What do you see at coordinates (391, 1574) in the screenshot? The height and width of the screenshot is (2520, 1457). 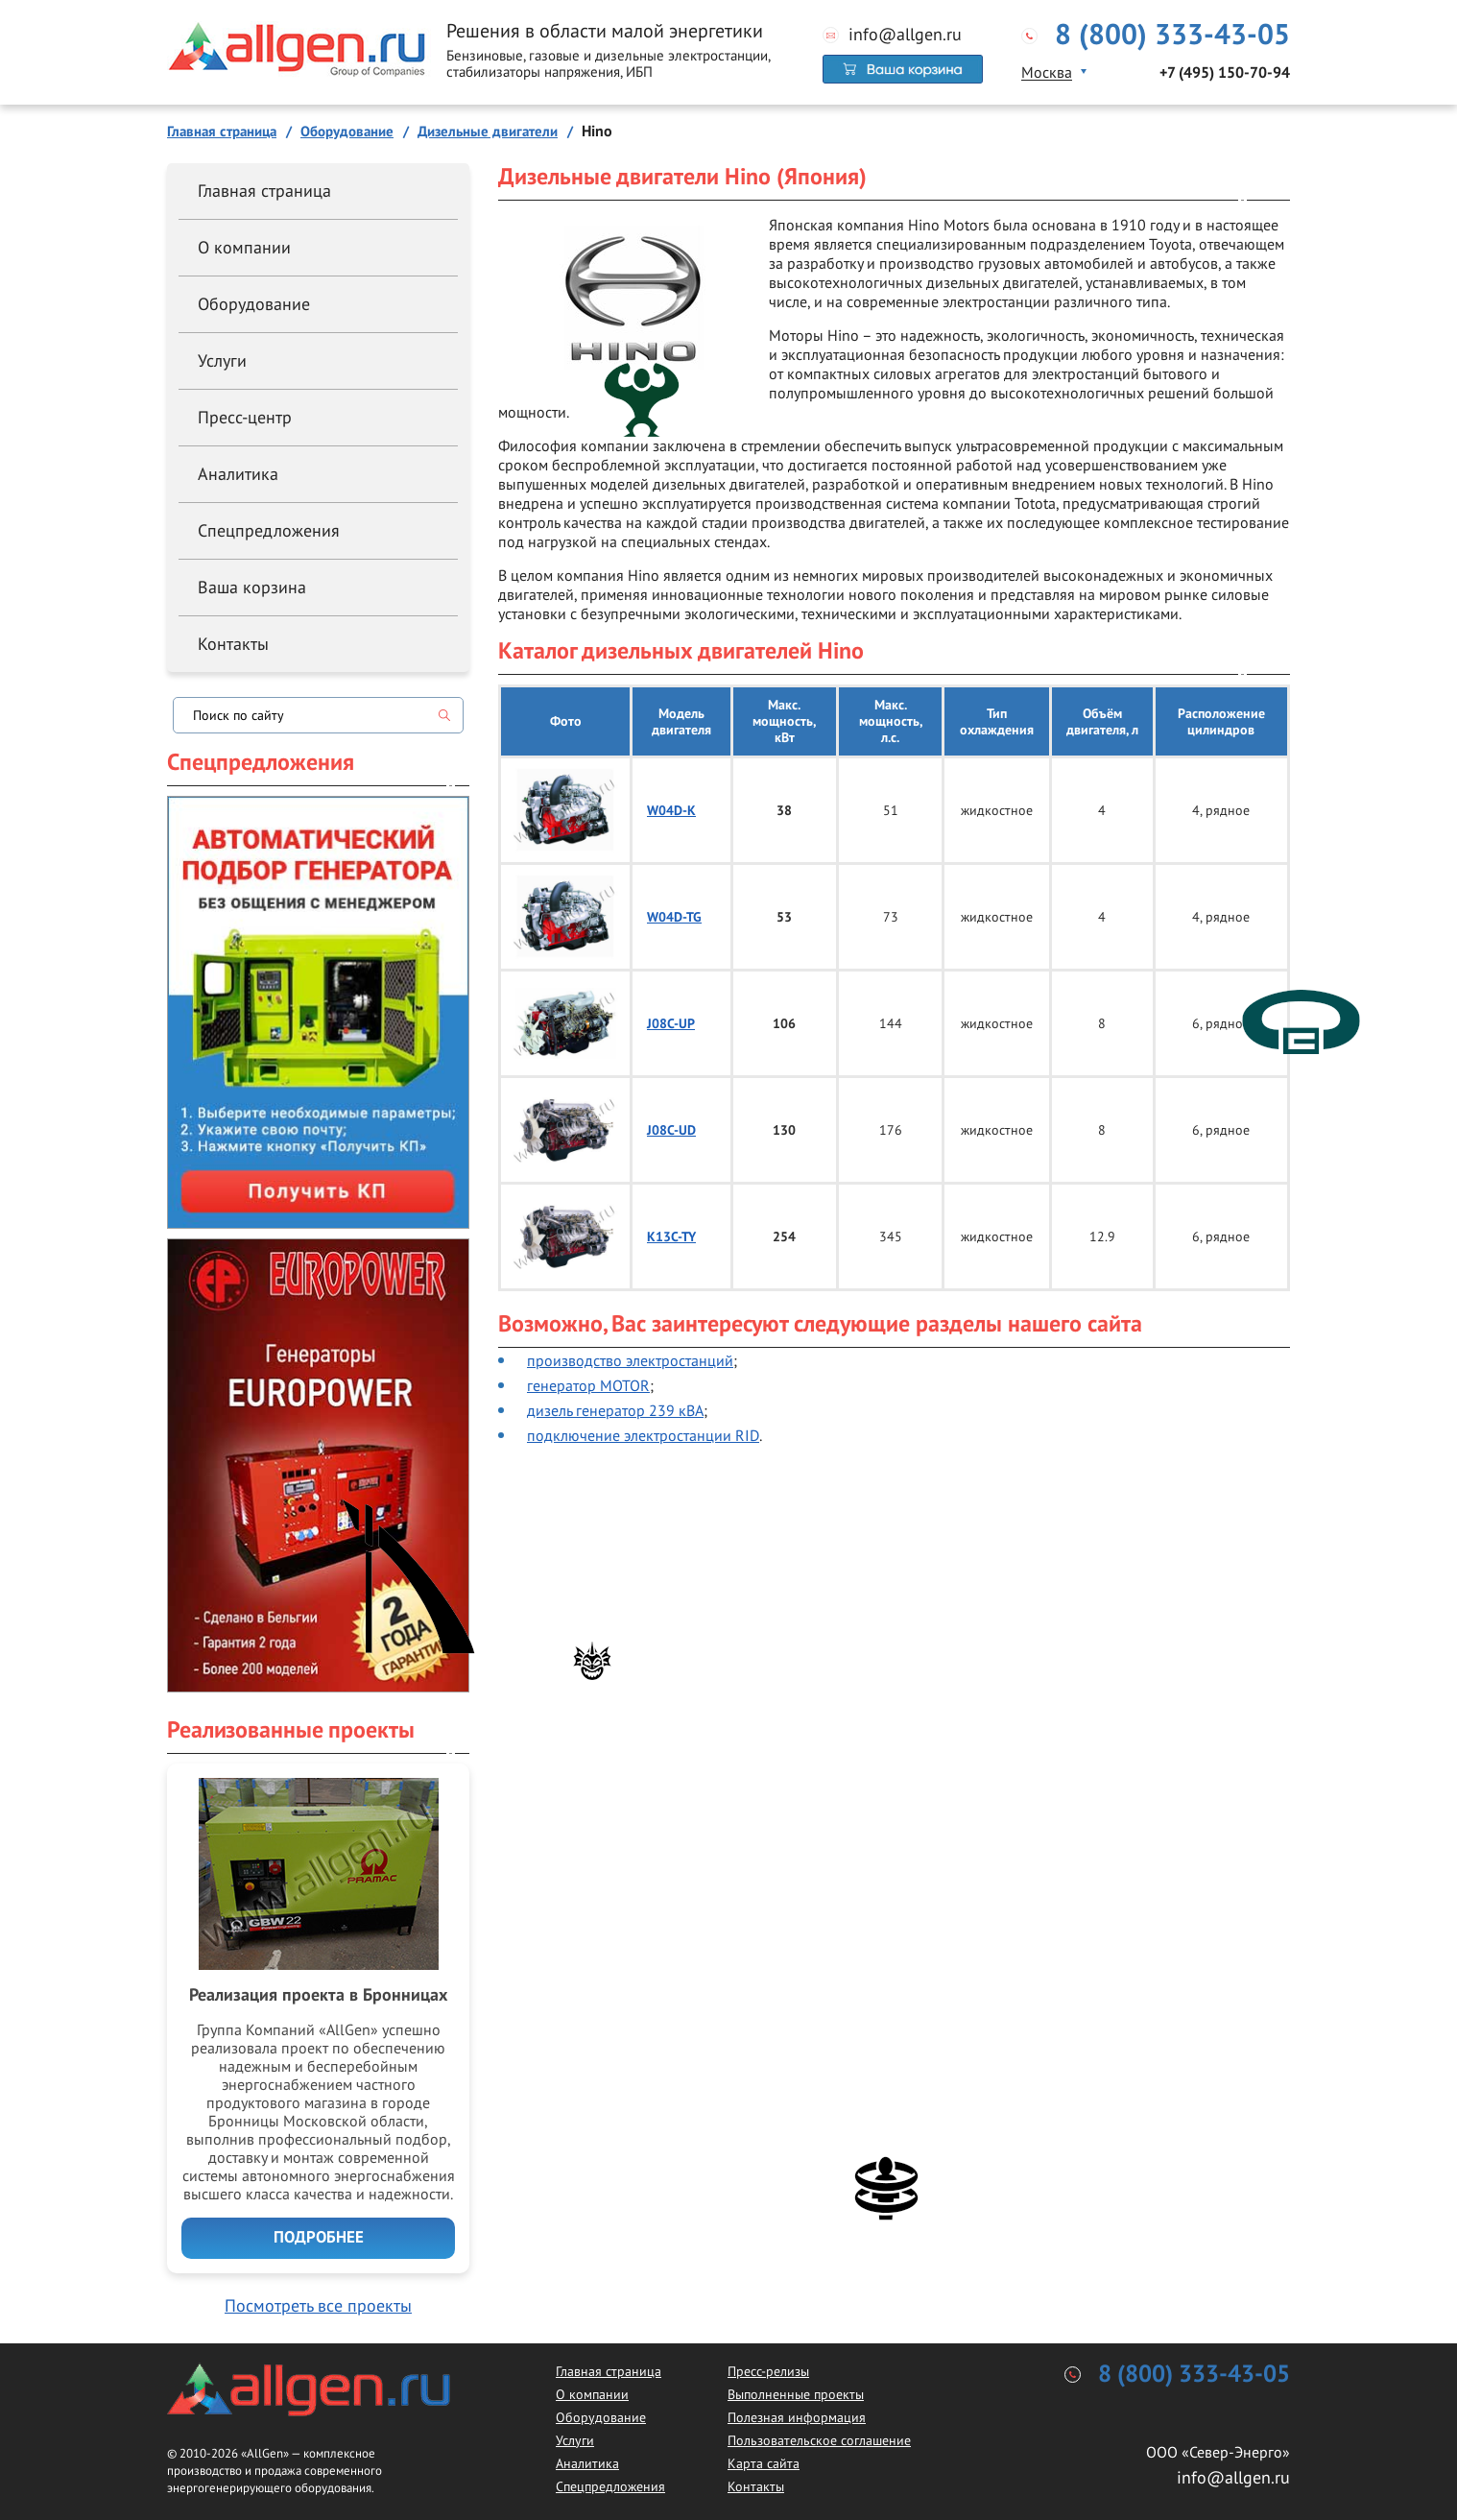 I see `equip or select bow weapon` at bounding box center [391, 1574].